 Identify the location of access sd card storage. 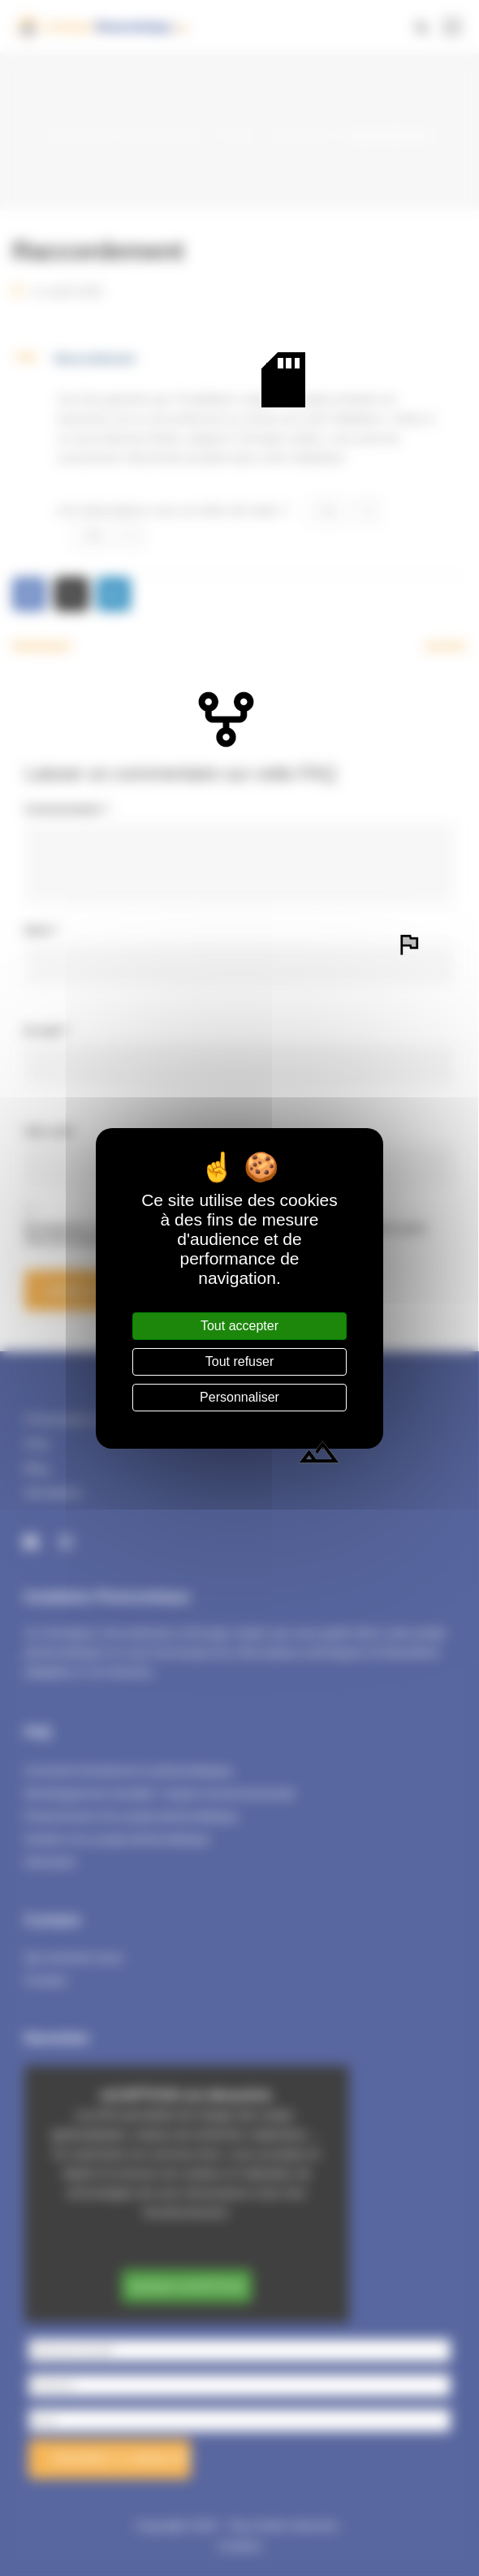
(283, 380).